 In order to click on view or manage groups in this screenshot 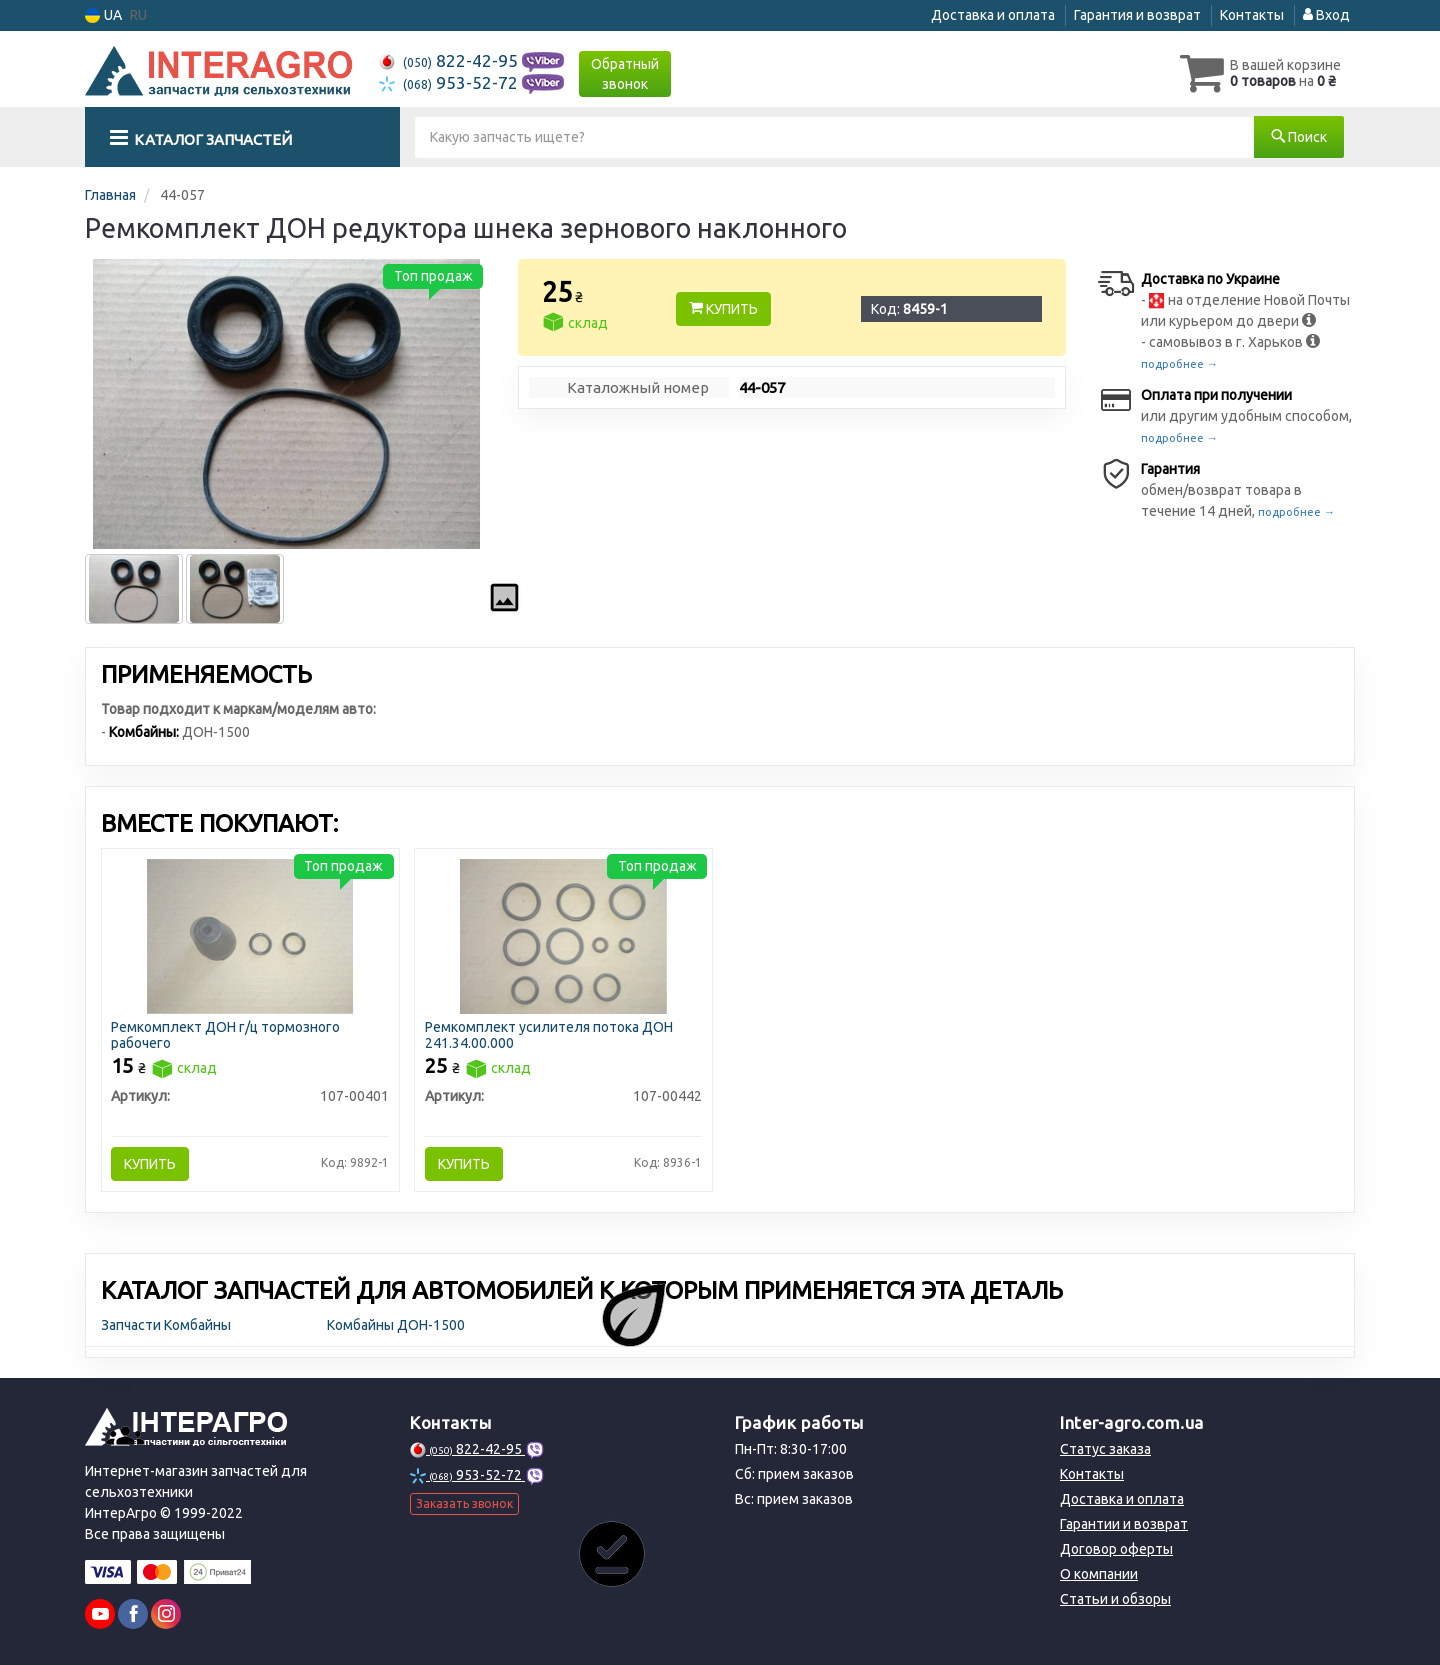, I will do `click(125, 1435)`.